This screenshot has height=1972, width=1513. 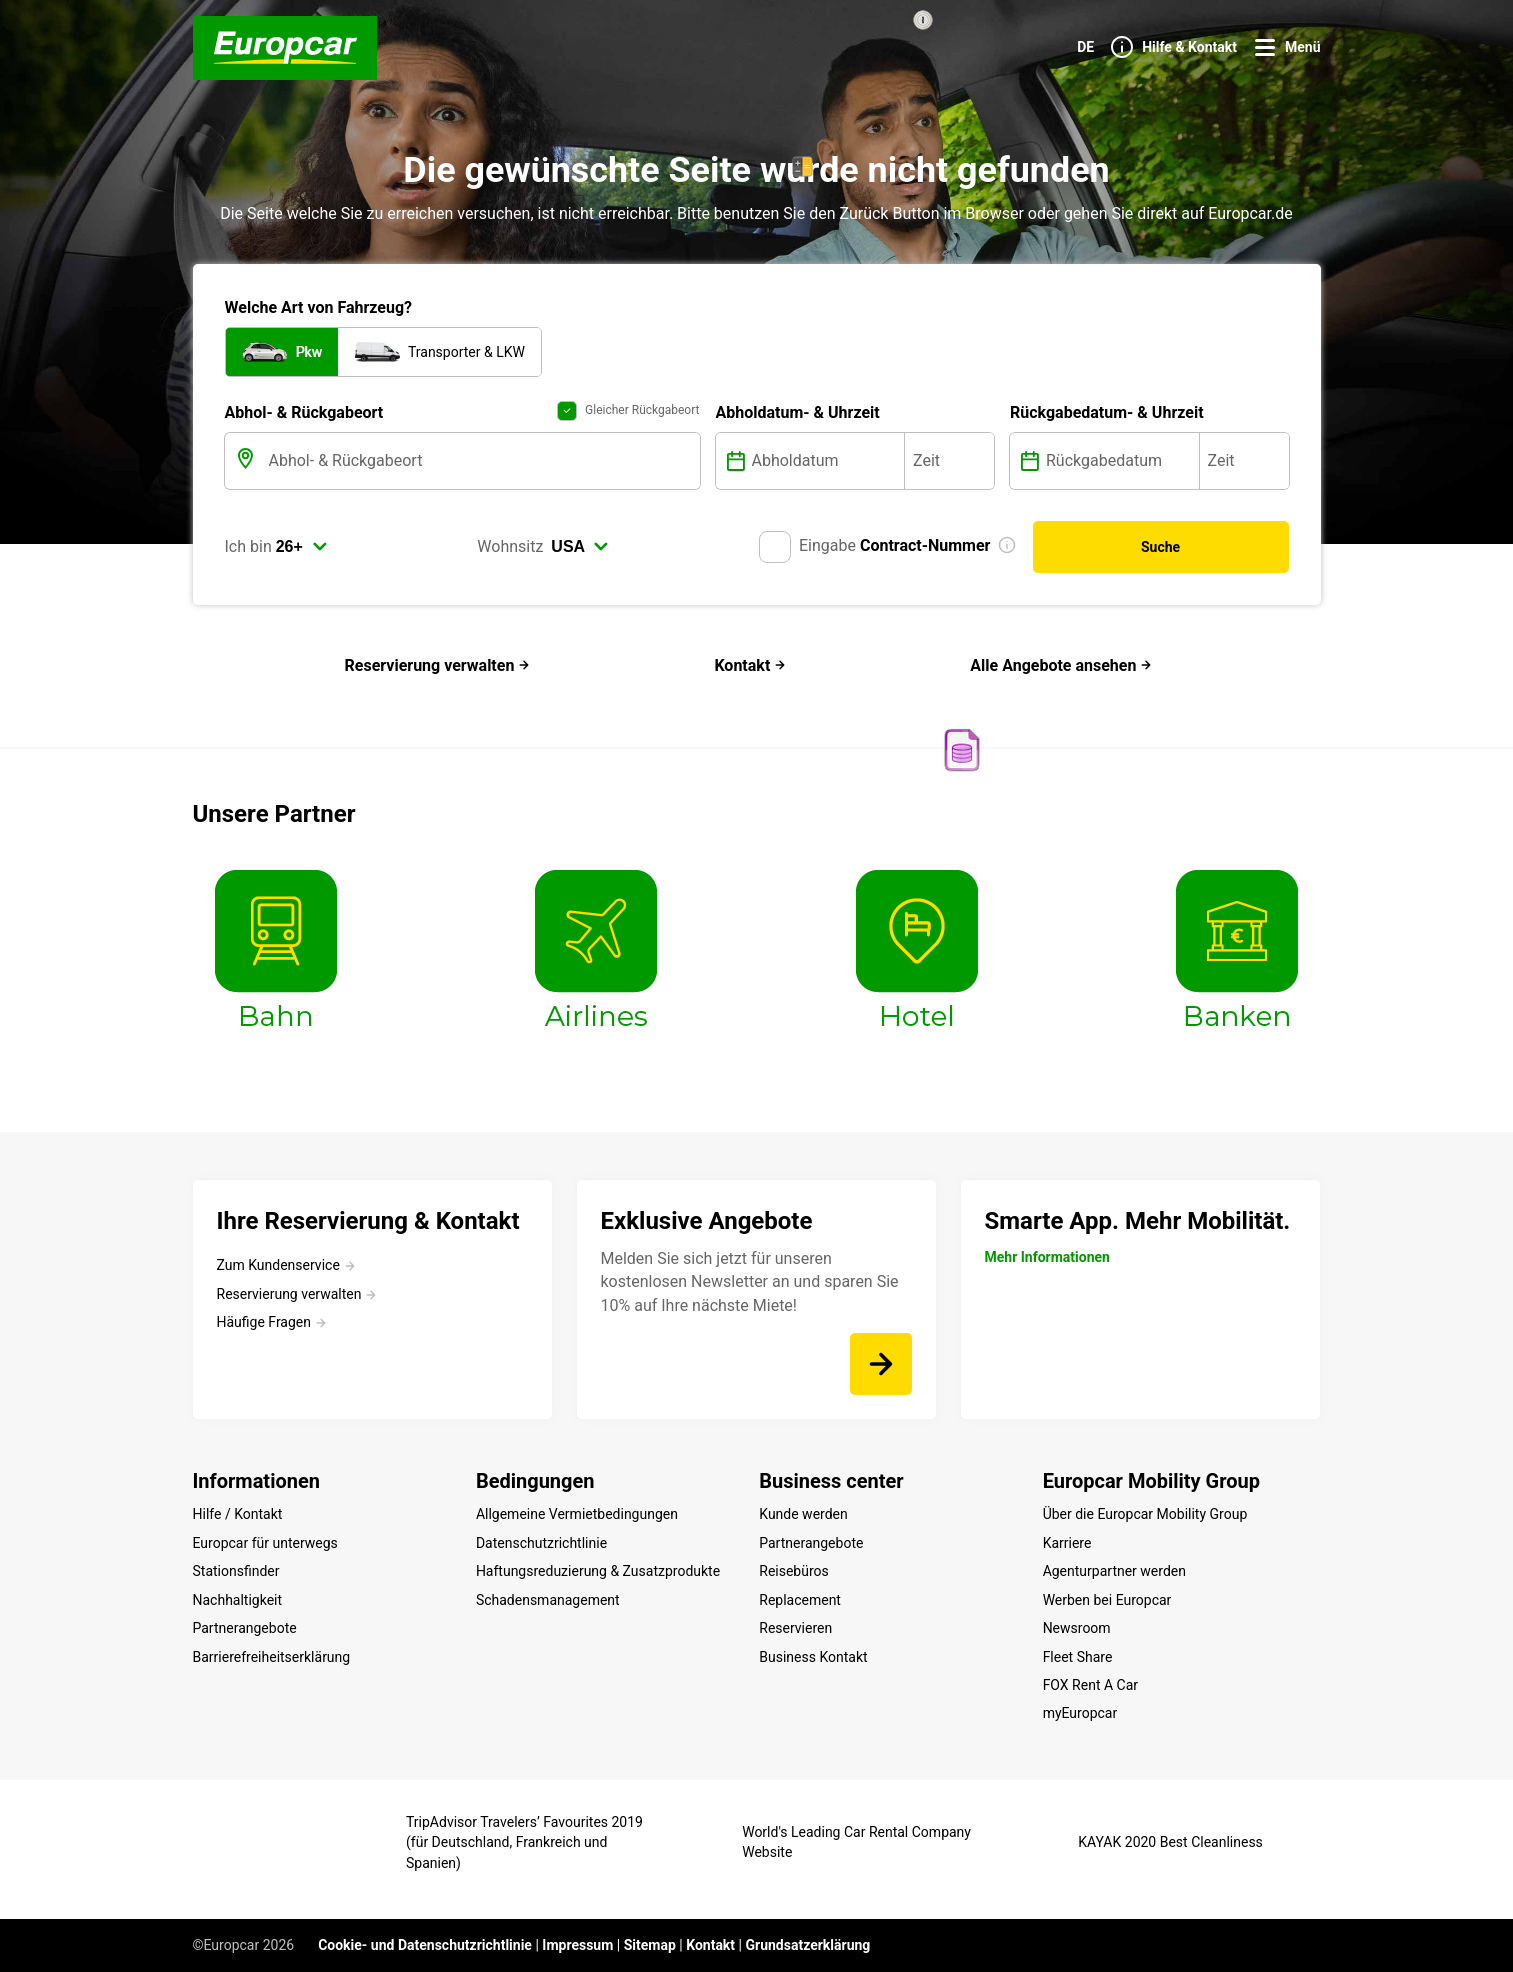 I want to click on open passwords and keys manager, so click(x=923, y=20).